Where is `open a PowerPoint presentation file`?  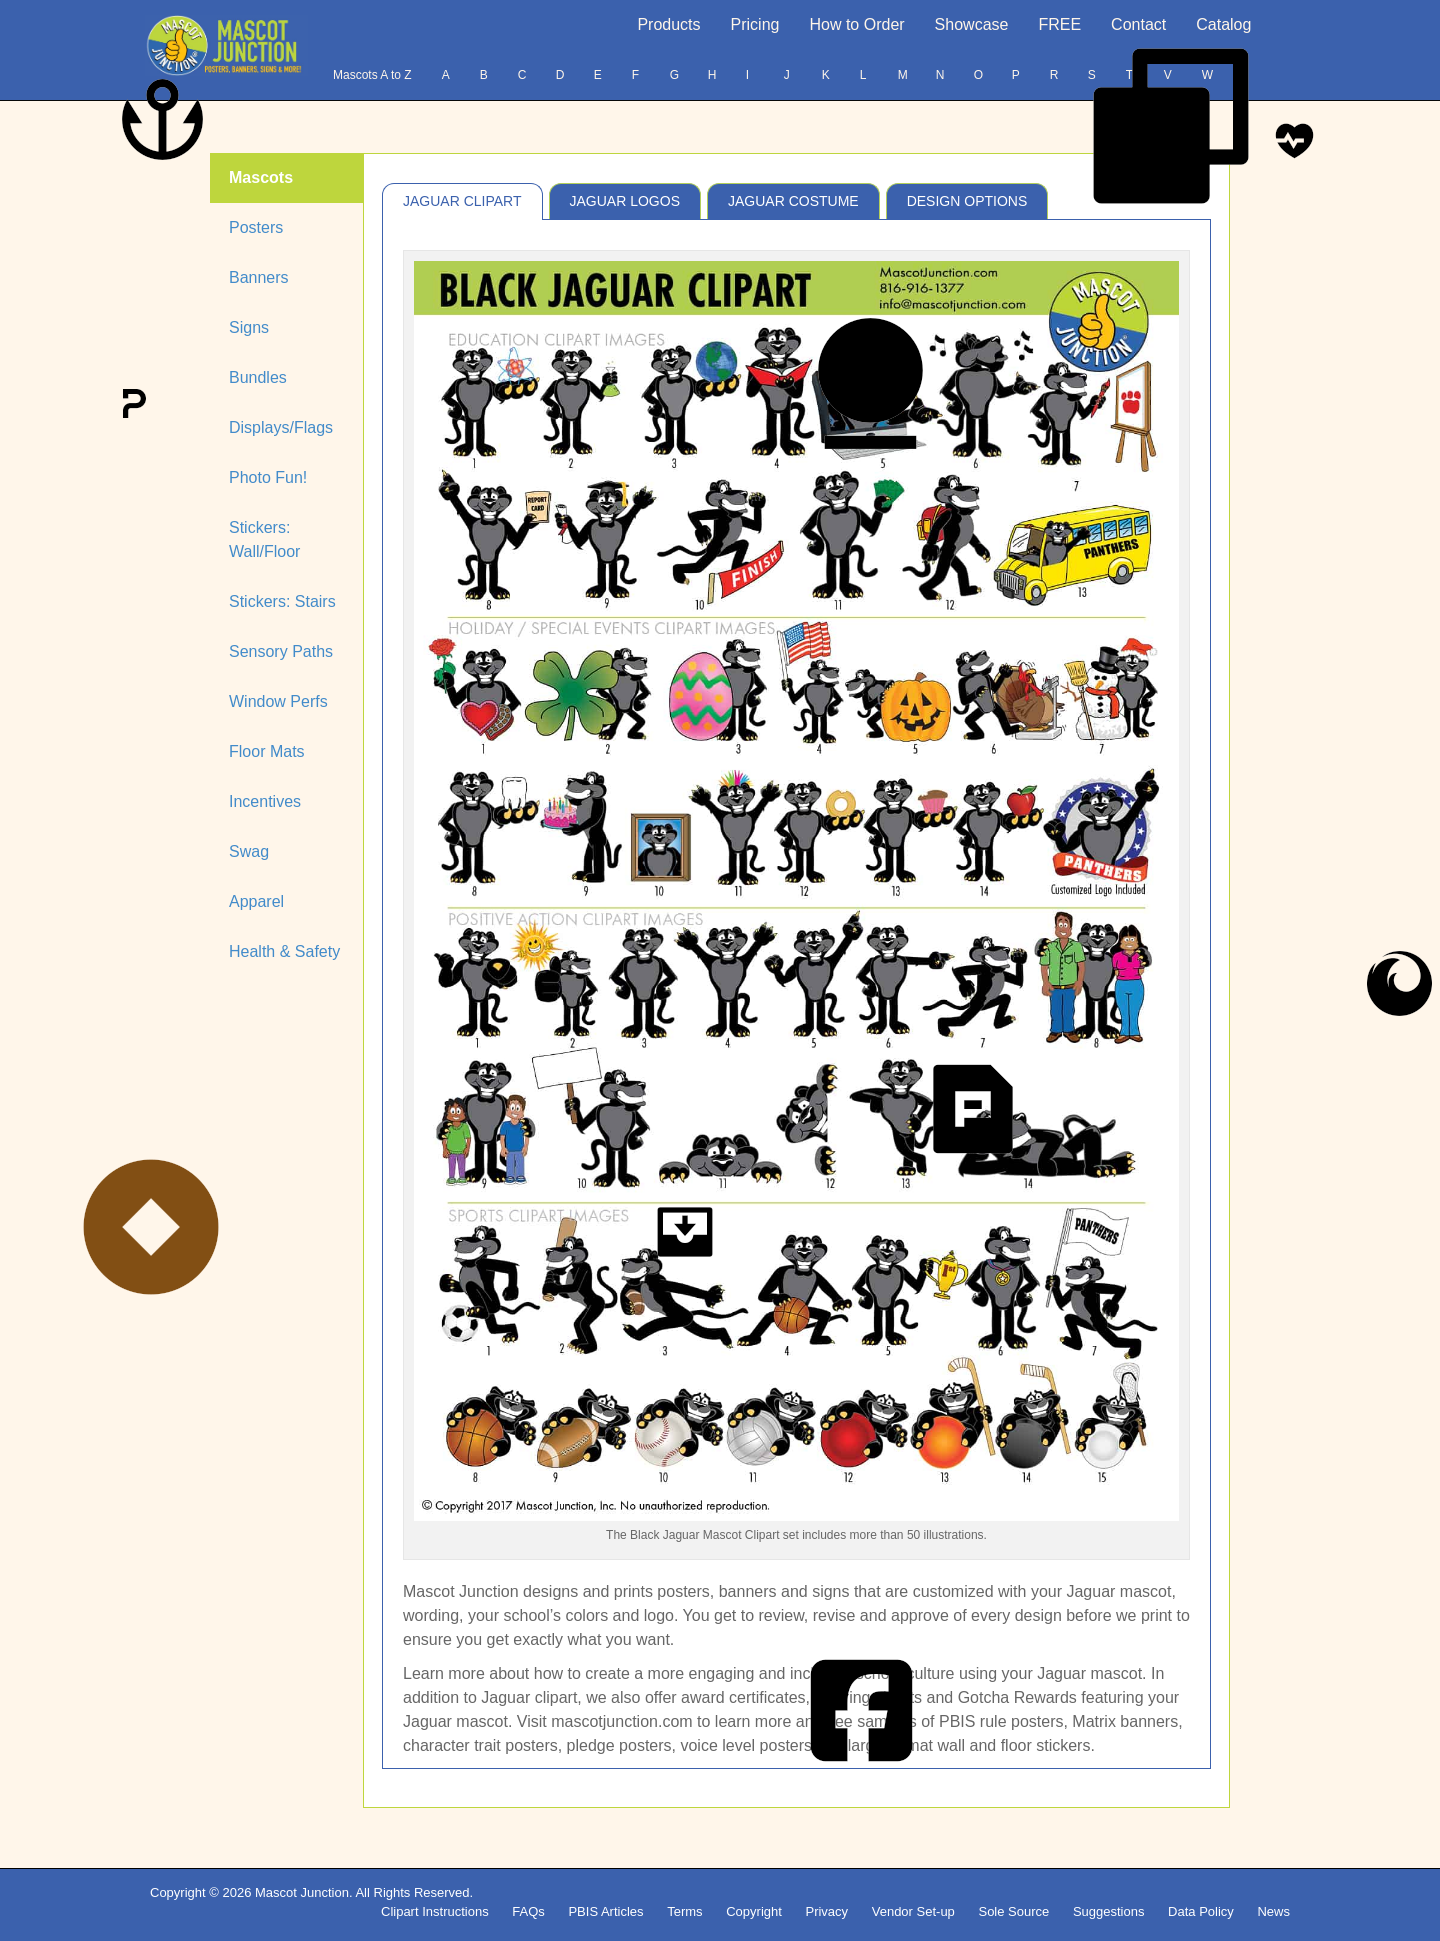 open a PowerPoint presentation file is located at coordinates (973, 1109).